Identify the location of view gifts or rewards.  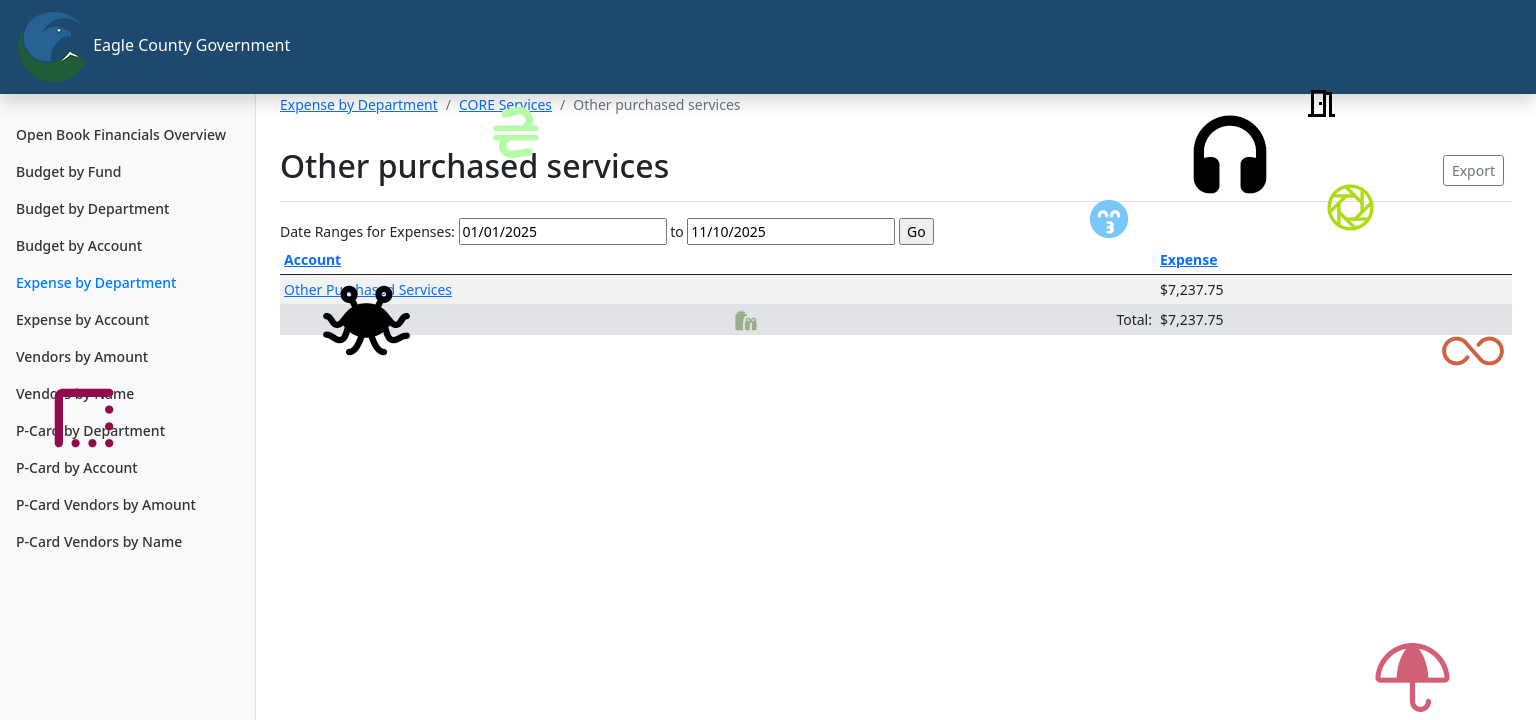
(746, 321).